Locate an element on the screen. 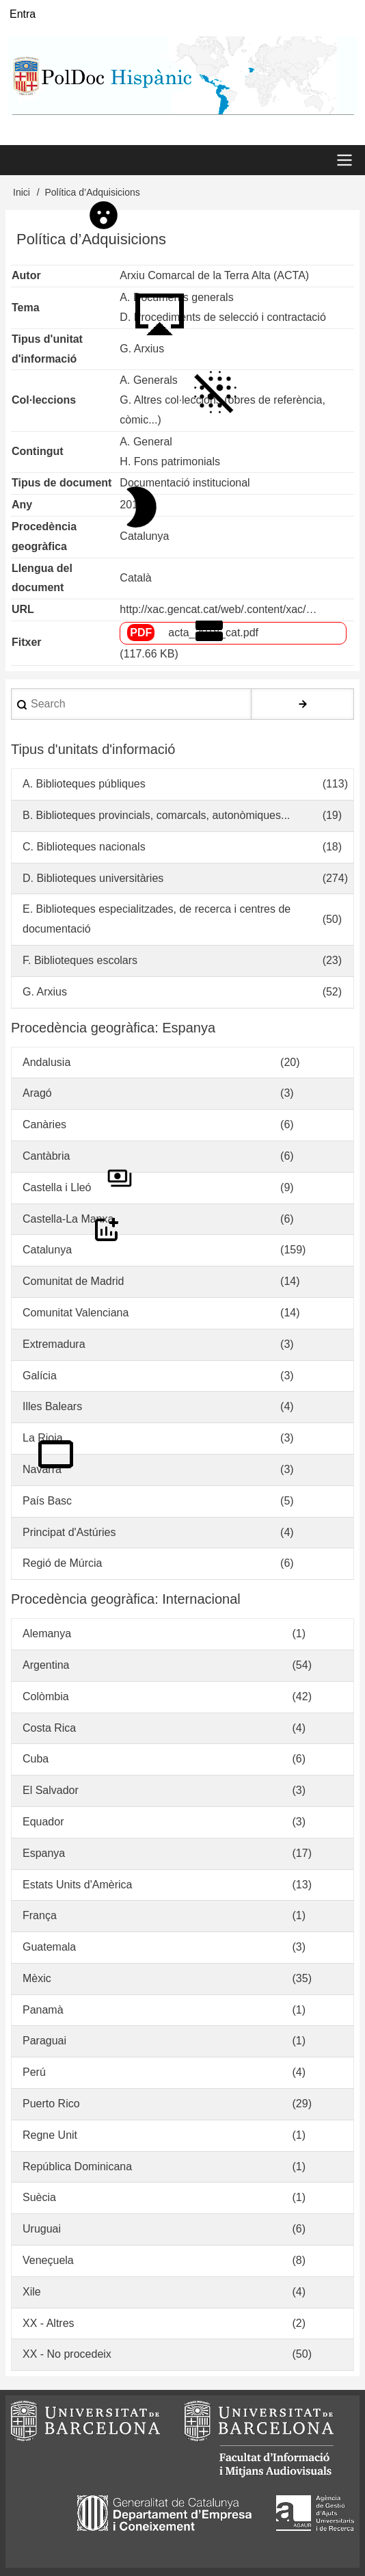  stream content to an external display is located at coordinates (159, 313).